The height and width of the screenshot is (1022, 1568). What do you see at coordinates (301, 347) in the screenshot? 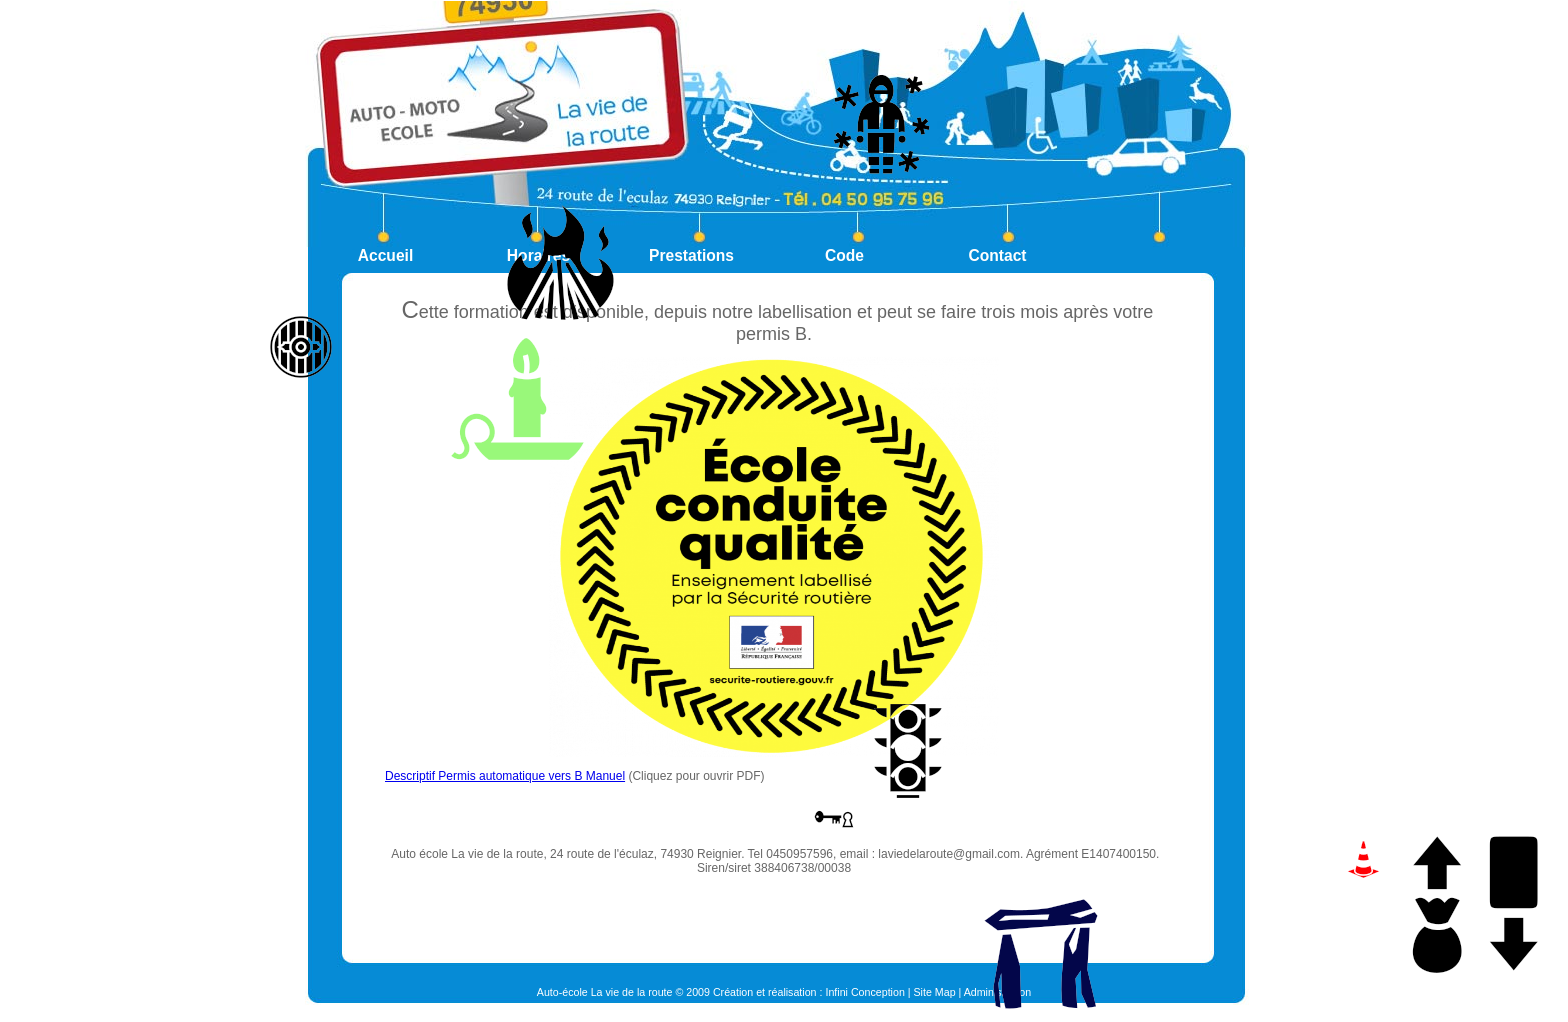
I see `select a defensive item or shield equipment` at bounding box center [301, 347].